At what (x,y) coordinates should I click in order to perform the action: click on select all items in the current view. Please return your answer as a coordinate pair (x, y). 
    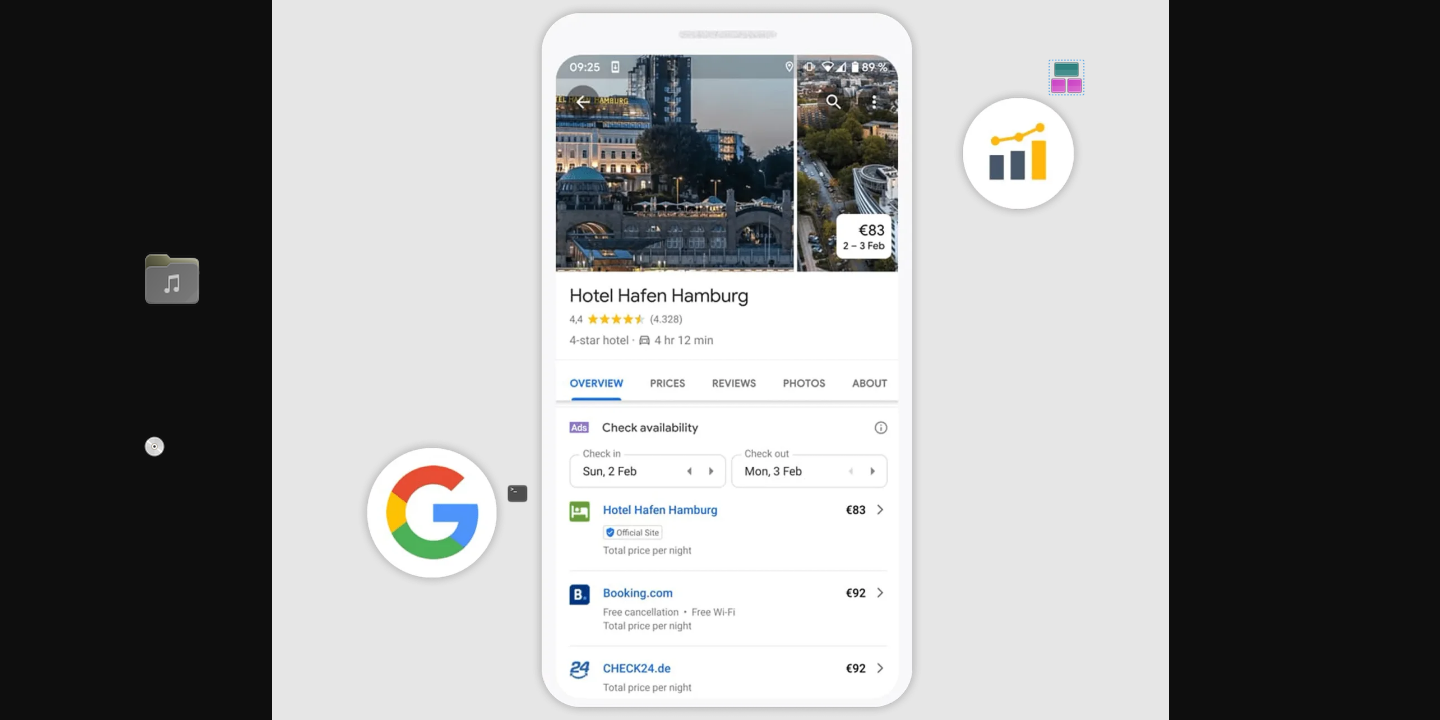
    Looking at the image, I should click on (1066, 77).